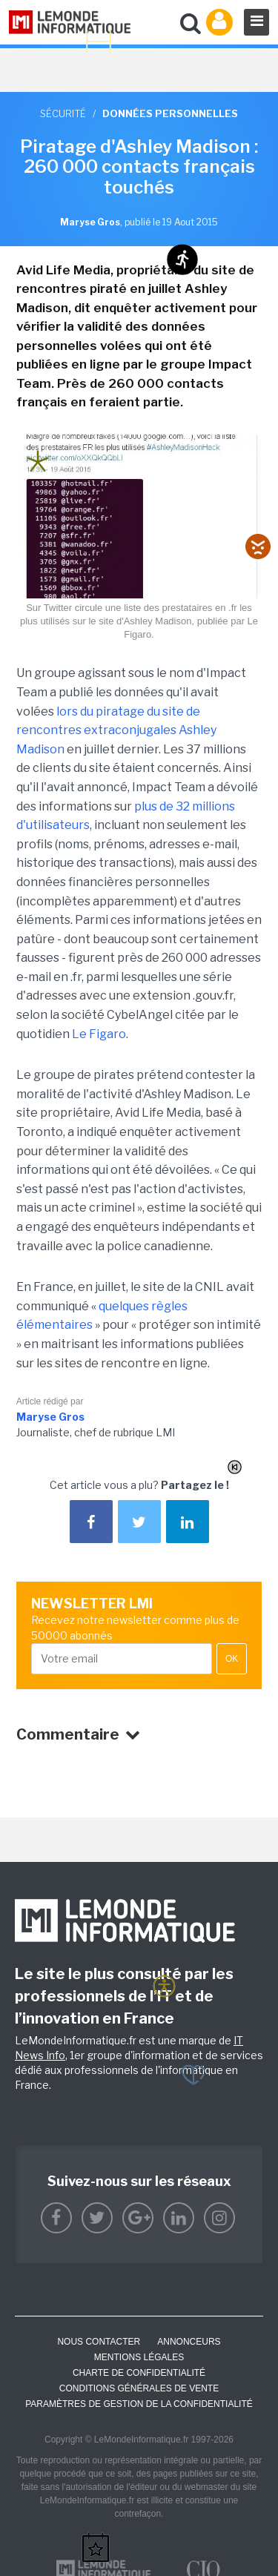 The height and width of the screenshot is (2576, 278). Describe the element at coordinates (38, 462) in the screenshot. I see `indicates a required field in a form` at that location.